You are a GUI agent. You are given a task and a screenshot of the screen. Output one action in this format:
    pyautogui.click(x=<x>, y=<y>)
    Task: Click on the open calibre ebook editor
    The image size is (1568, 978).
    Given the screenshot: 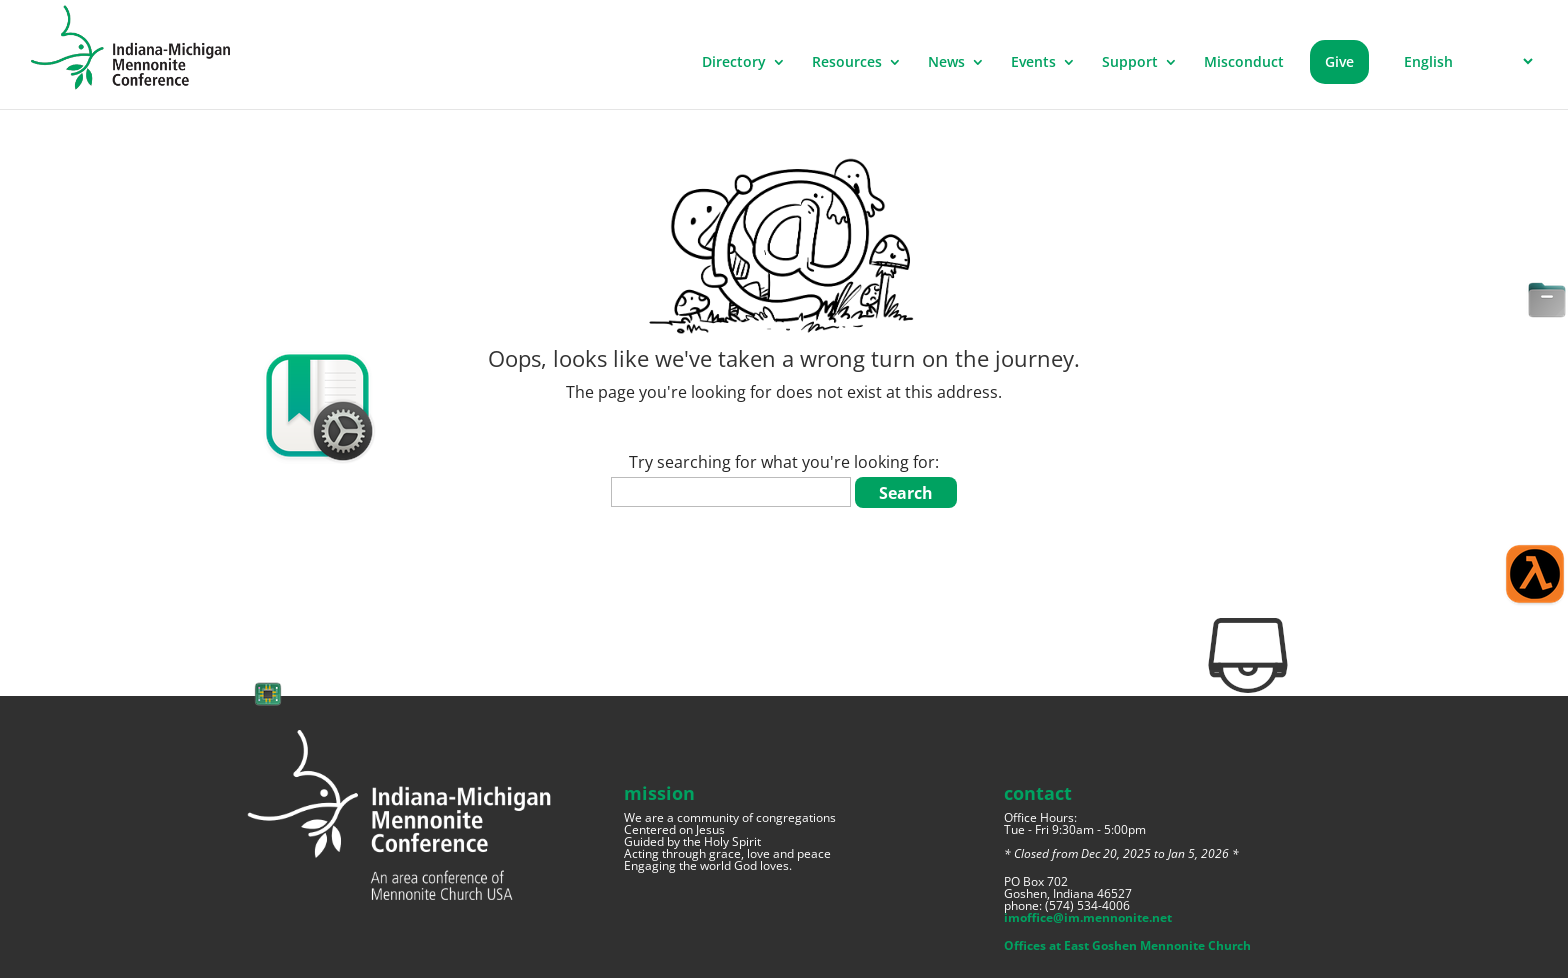 What is the action you would take?
    pyautogui.click(x=317, y=405)
    